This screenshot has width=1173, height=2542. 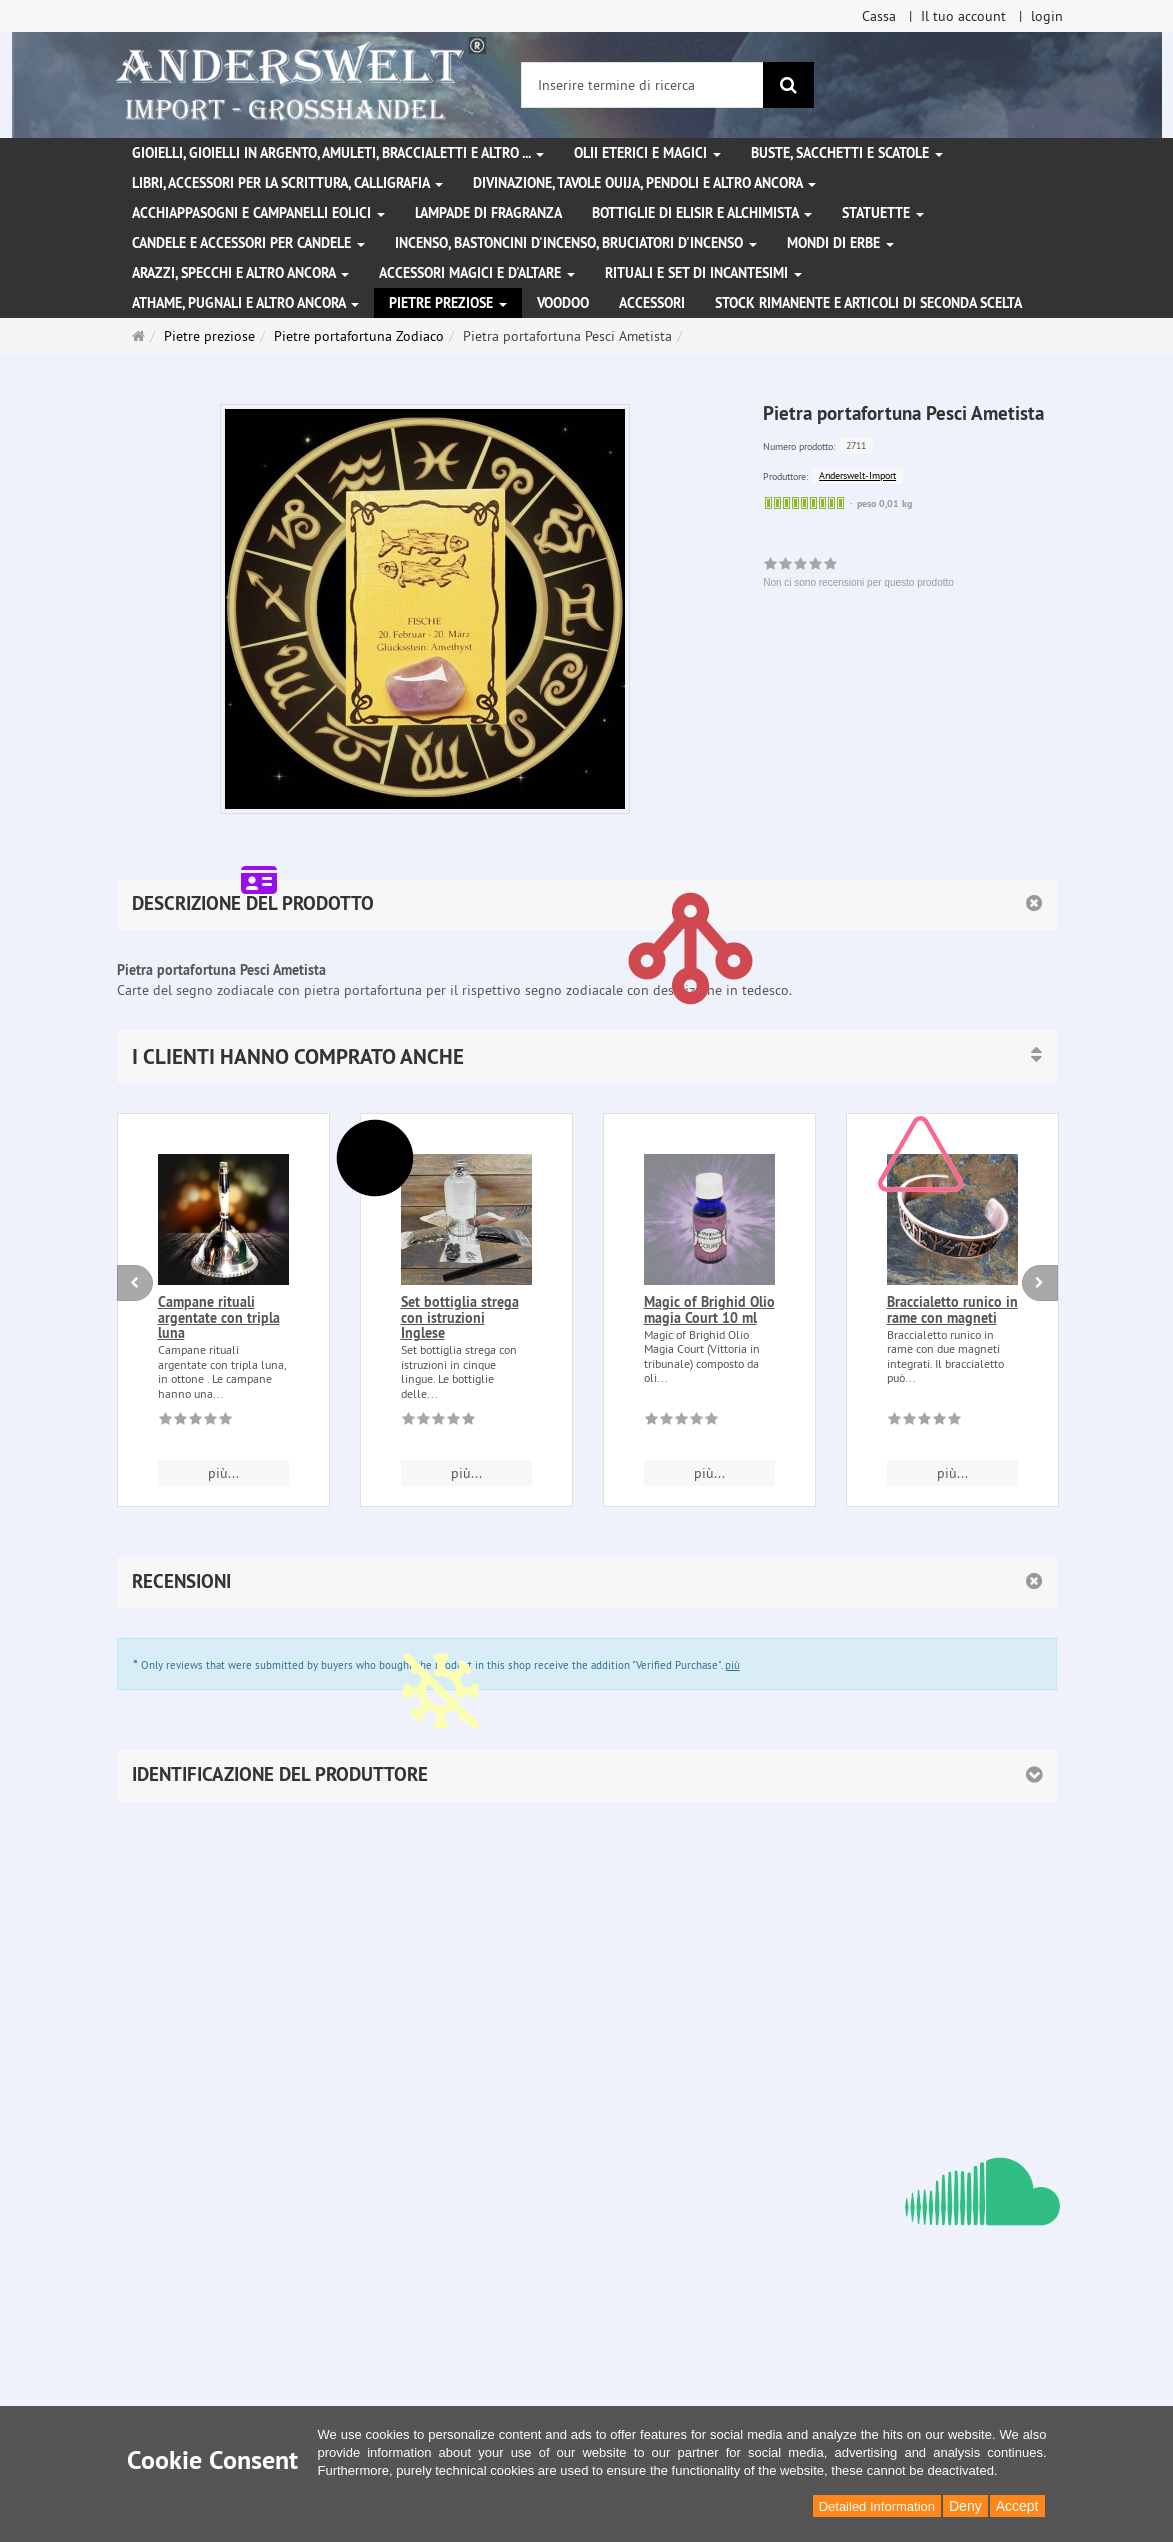 I want to click on view hierarchical data structure, so click(x=690, y=948).